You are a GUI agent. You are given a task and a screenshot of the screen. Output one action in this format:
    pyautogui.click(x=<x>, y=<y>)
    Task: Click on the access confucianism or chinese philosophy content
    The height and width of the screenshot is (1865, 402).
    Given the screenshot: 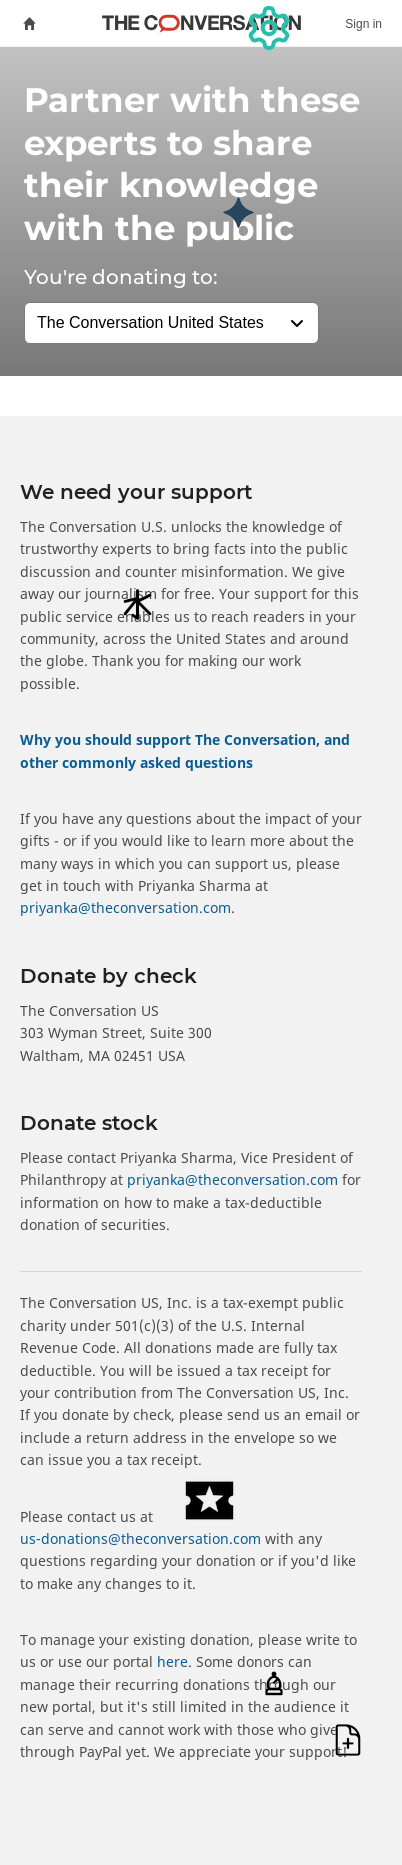 What is the action you would take?
    pyautogui.click(x=137, y=604)
    